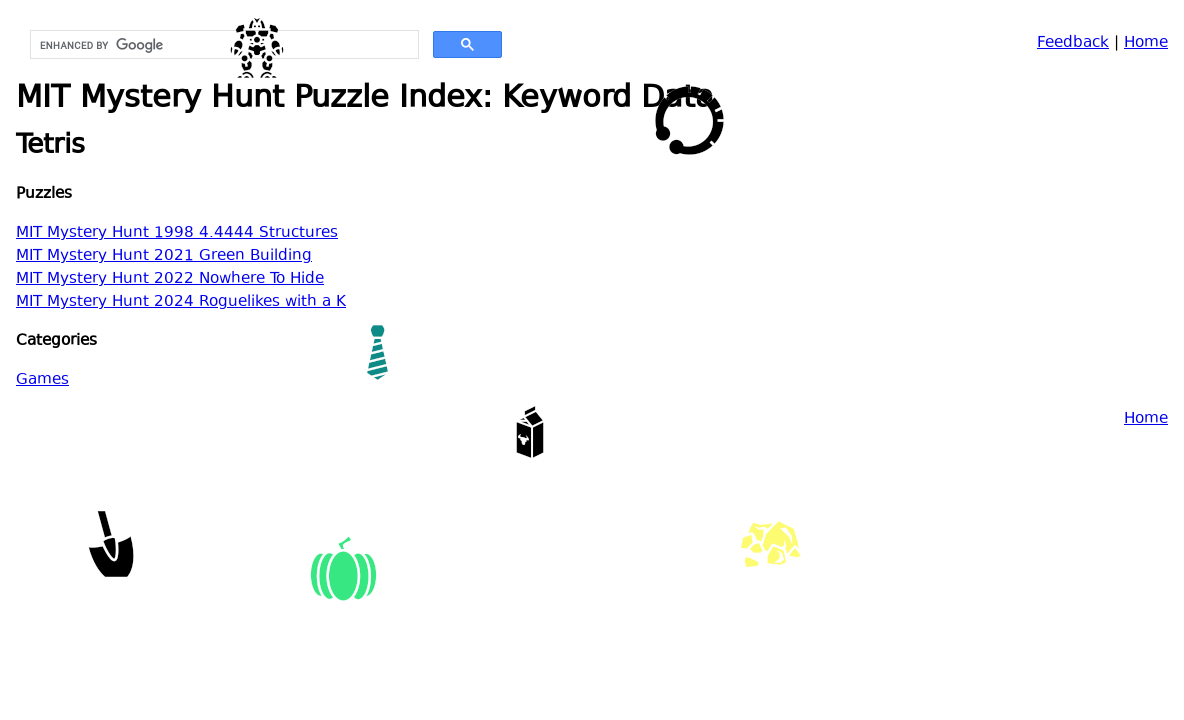  Describe the element at coordinates (257, 48) in the screenshot. I see `access robot or mech character selection` at that location.